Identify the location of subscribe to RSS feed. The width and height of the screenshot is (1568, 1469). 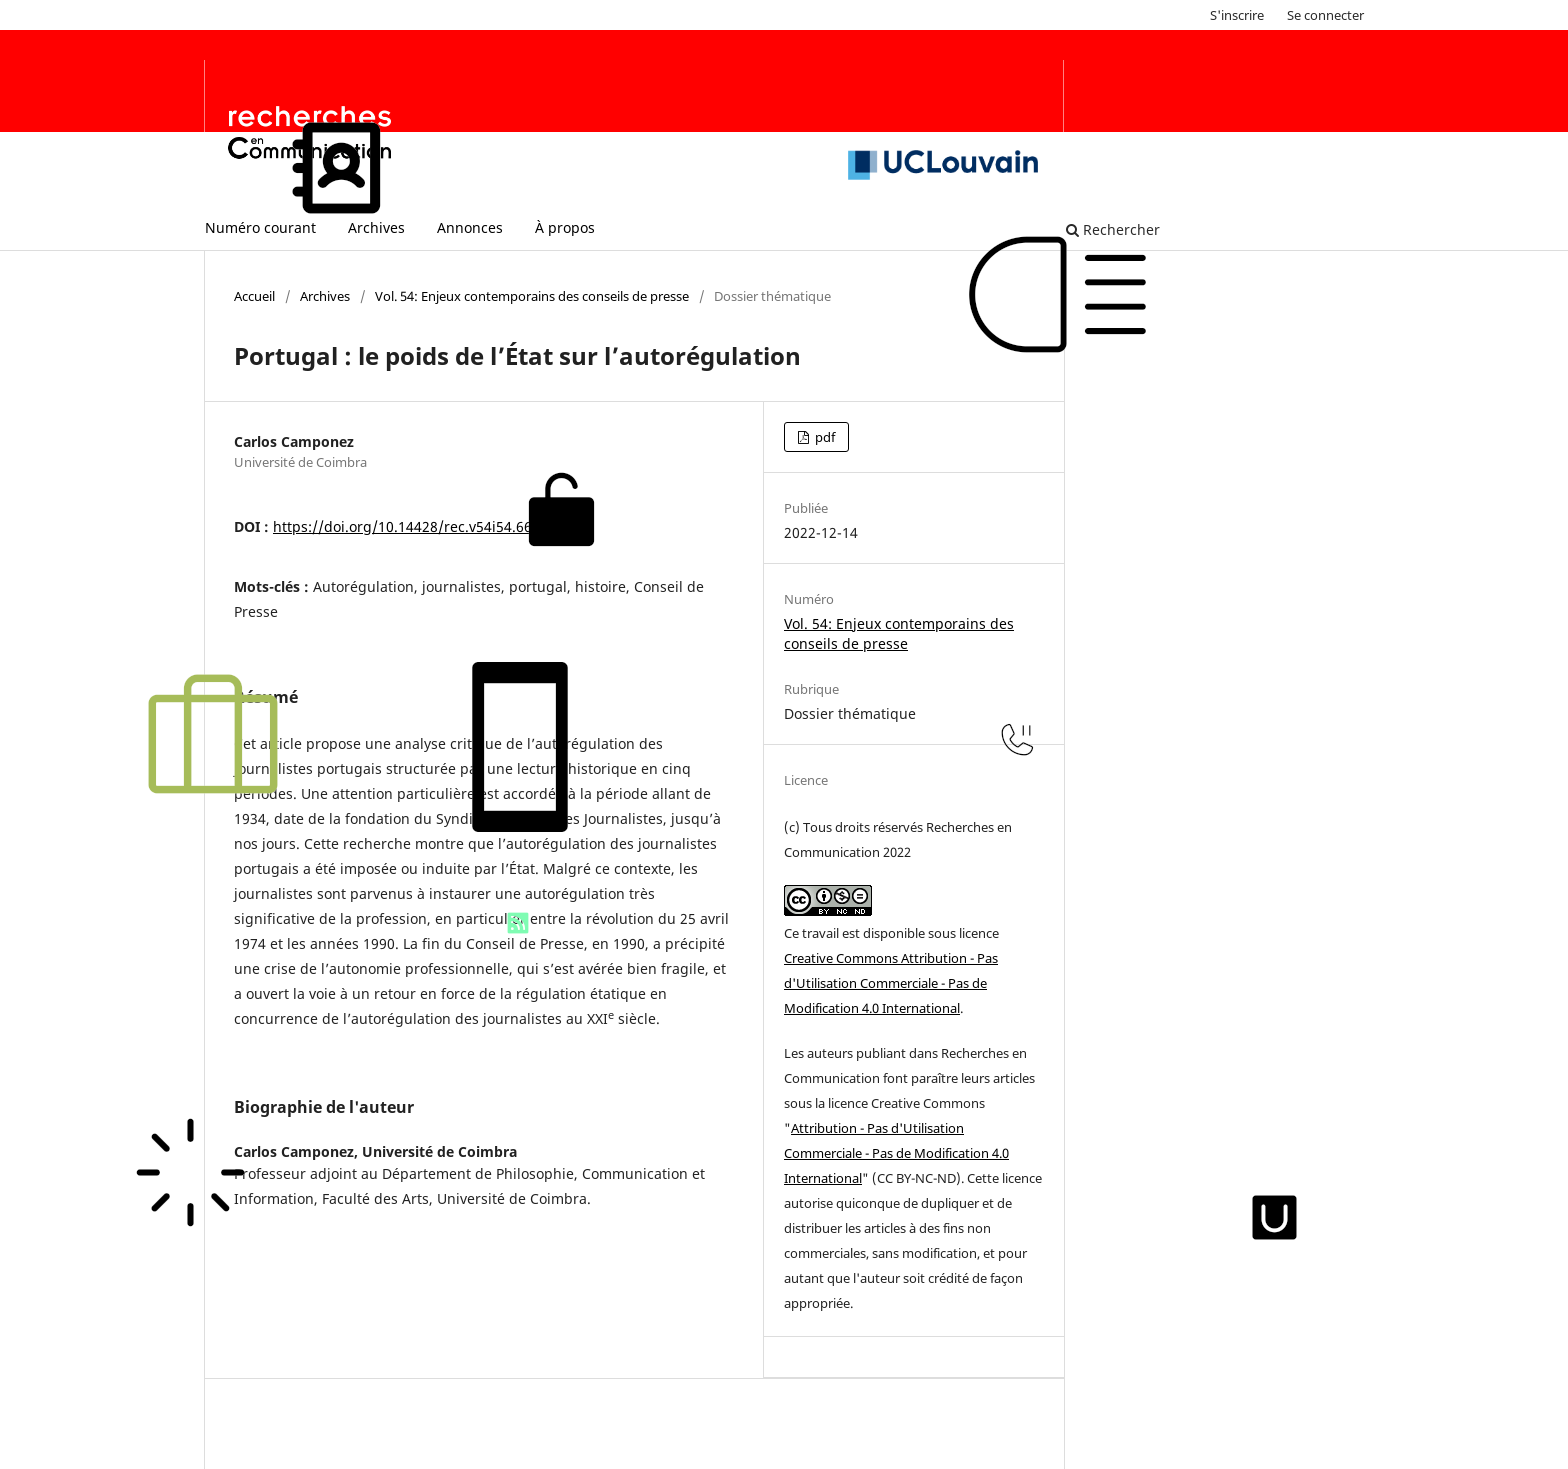
(518, 923).